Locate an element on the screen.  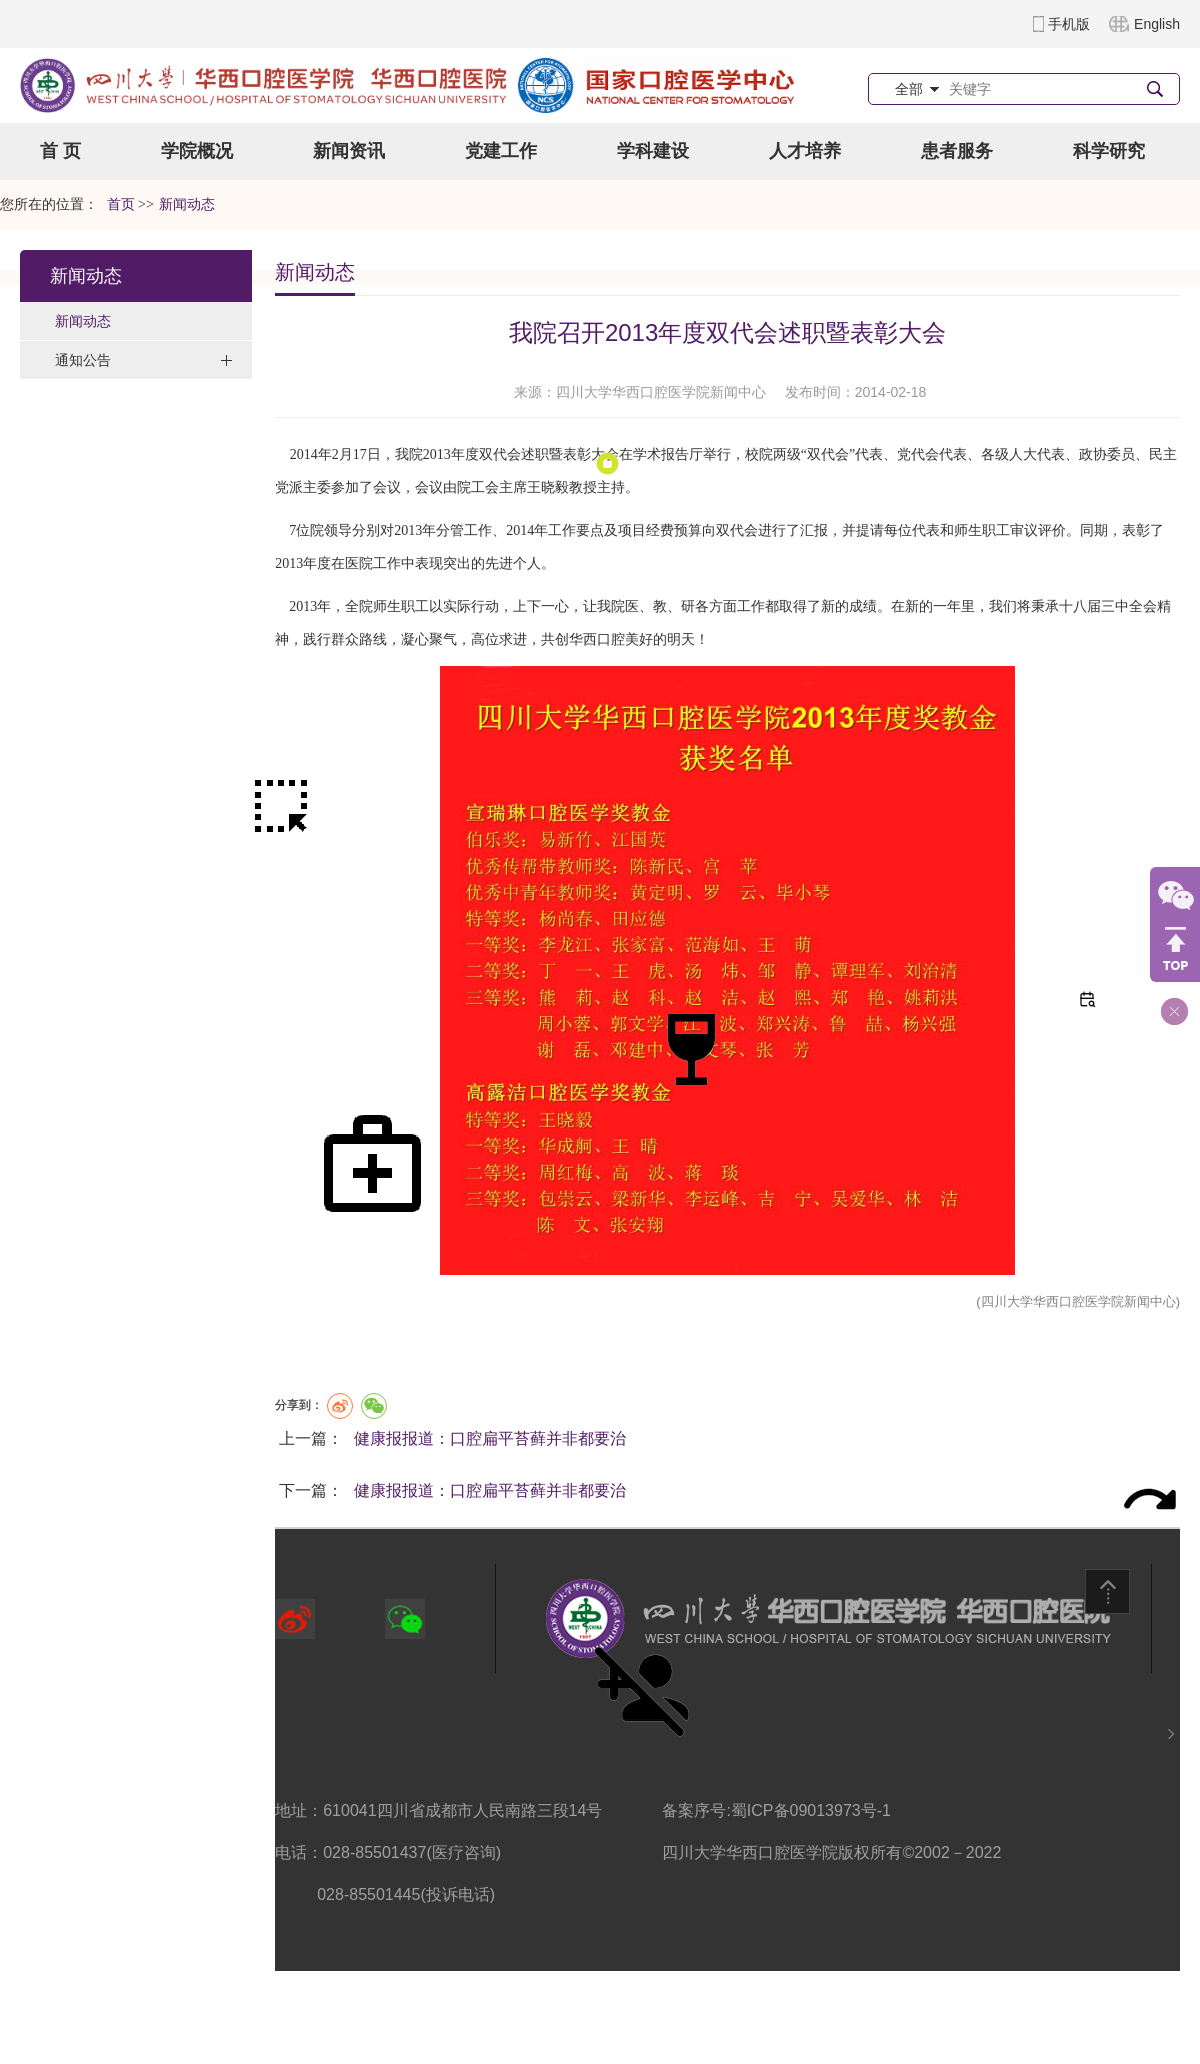
indicates adding contacts is disabled is located at coordinates (643, 1688).